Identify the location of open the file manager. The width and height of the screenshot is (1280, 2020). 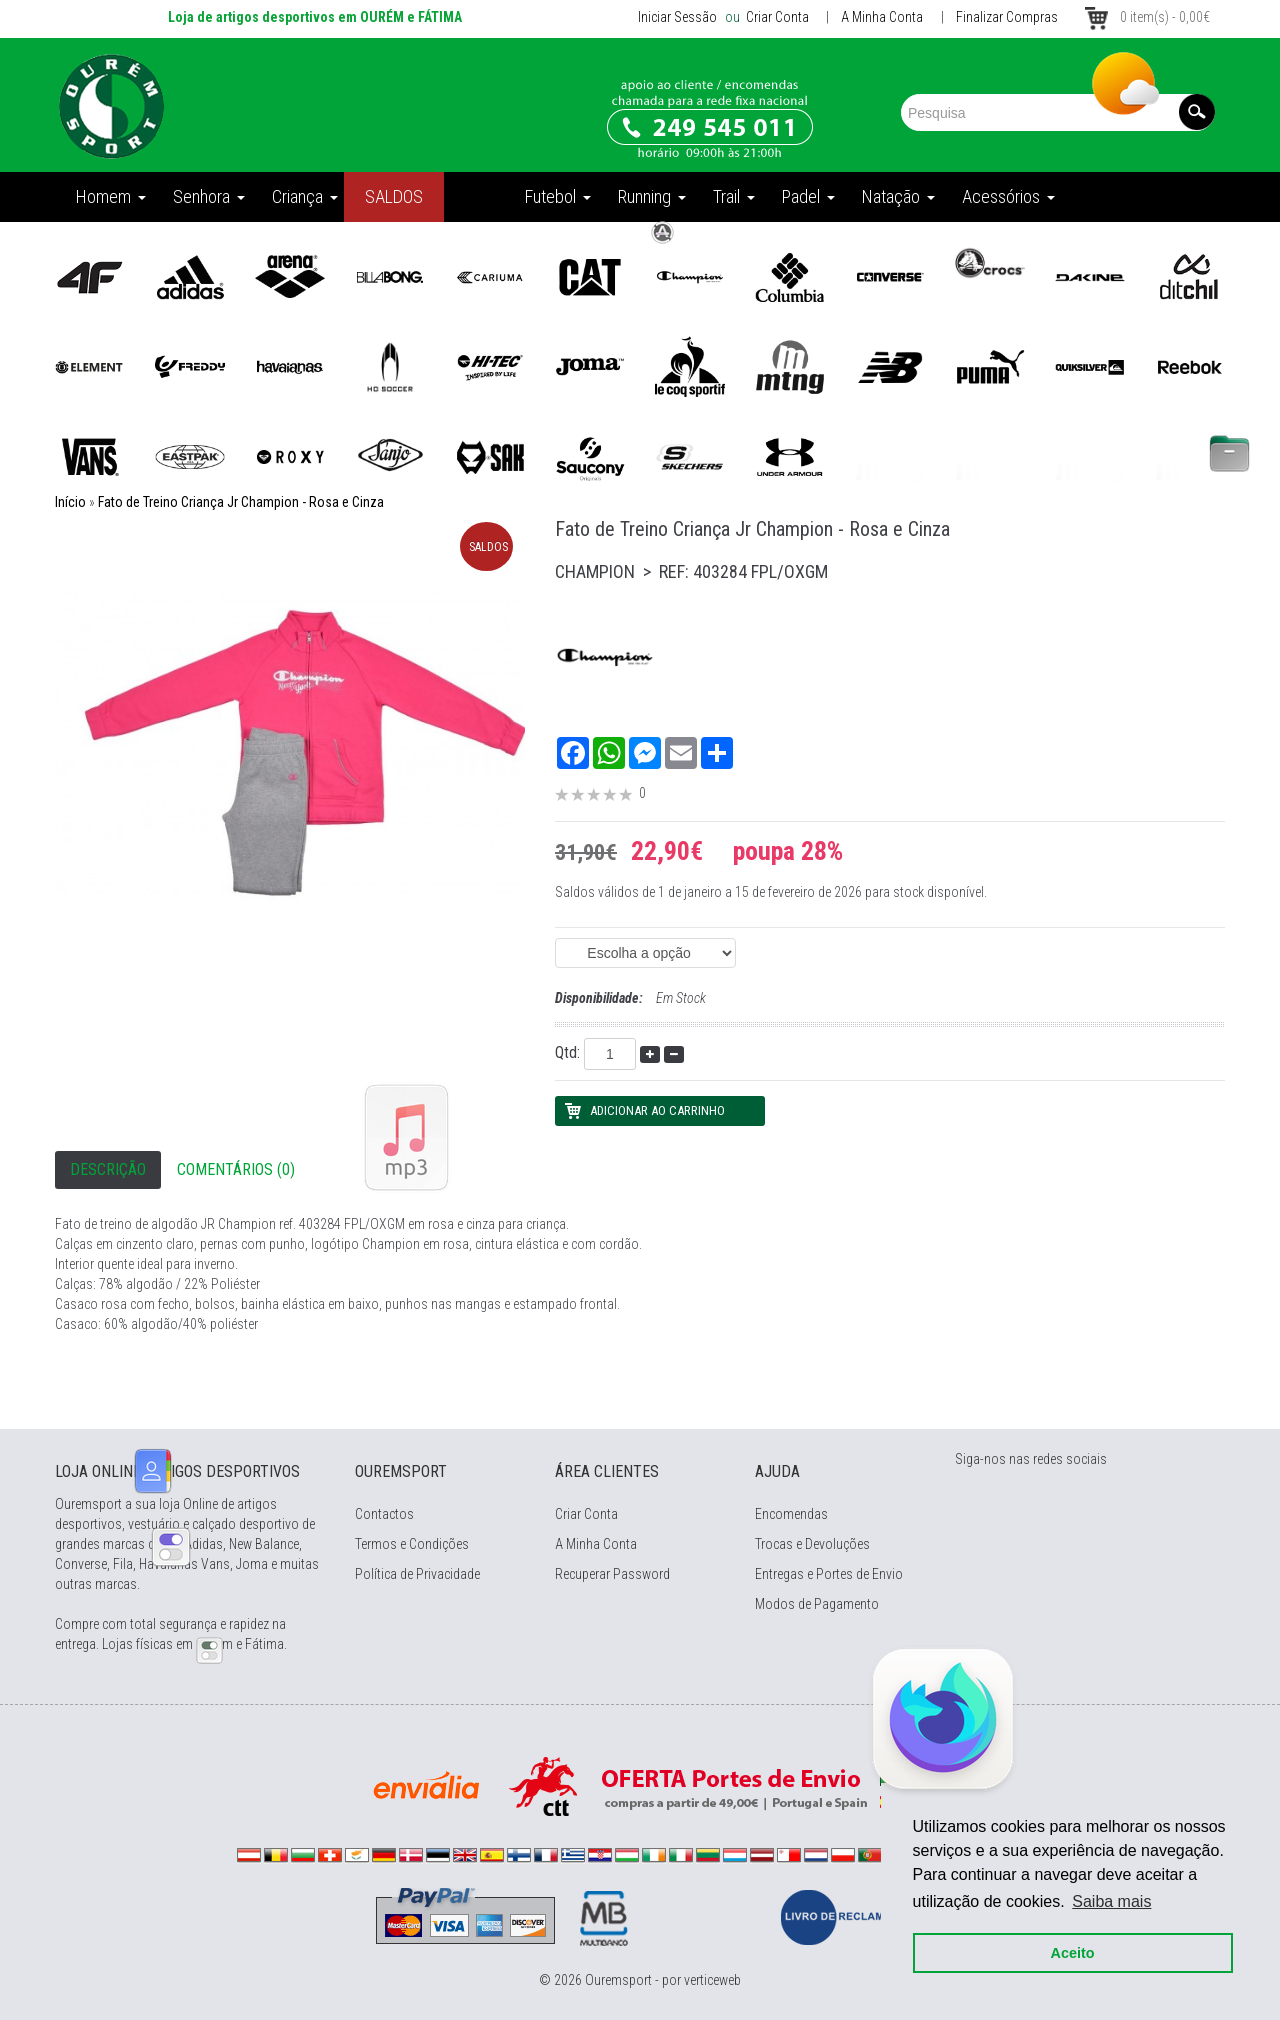
(1229, 453).